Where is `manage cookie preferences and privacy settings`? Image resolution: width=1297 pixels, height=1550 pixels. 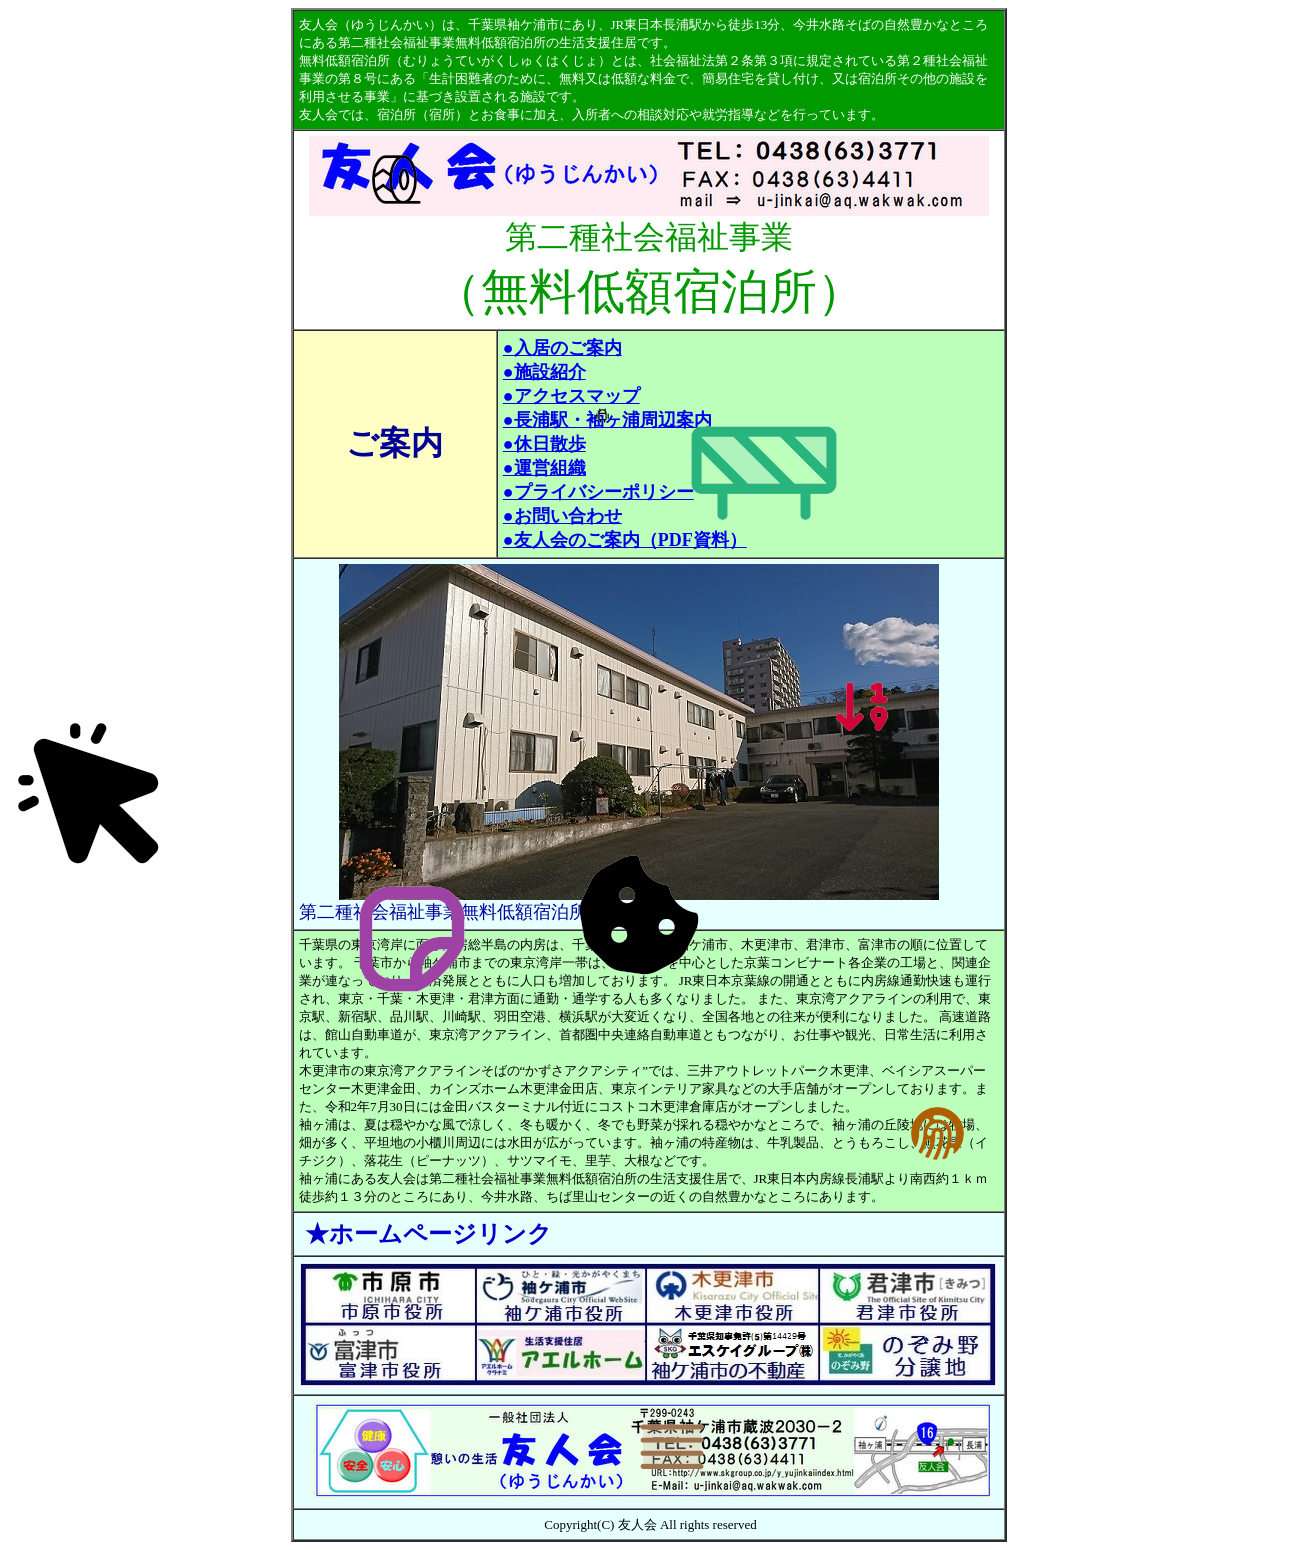
manage cookie preferences and privacy settings is located at coordinates (639, 915).